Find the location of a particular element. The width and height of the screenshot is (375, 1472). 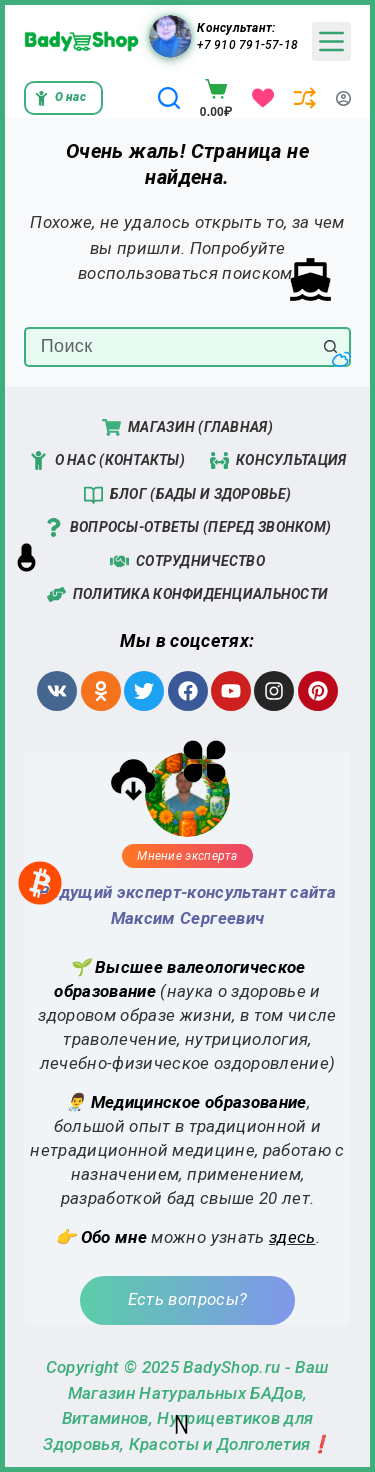

bitcoin logo is located at coordinates (40, 883).